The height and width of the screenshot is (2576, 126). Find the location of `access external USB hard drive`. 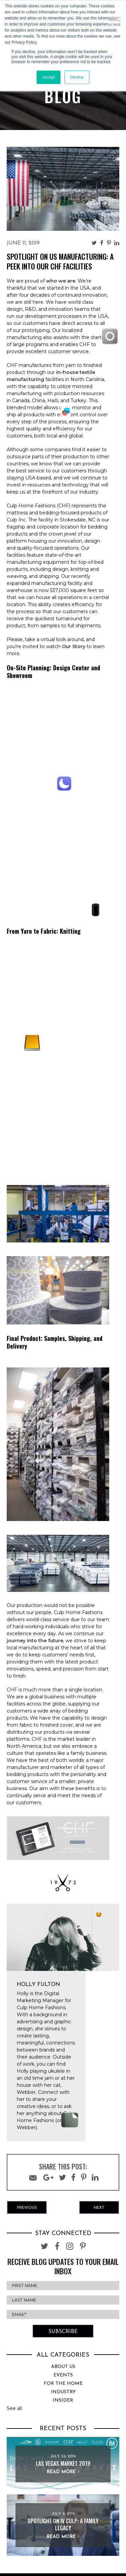

access external USB hard drive is located at coordinates (32, 1043).